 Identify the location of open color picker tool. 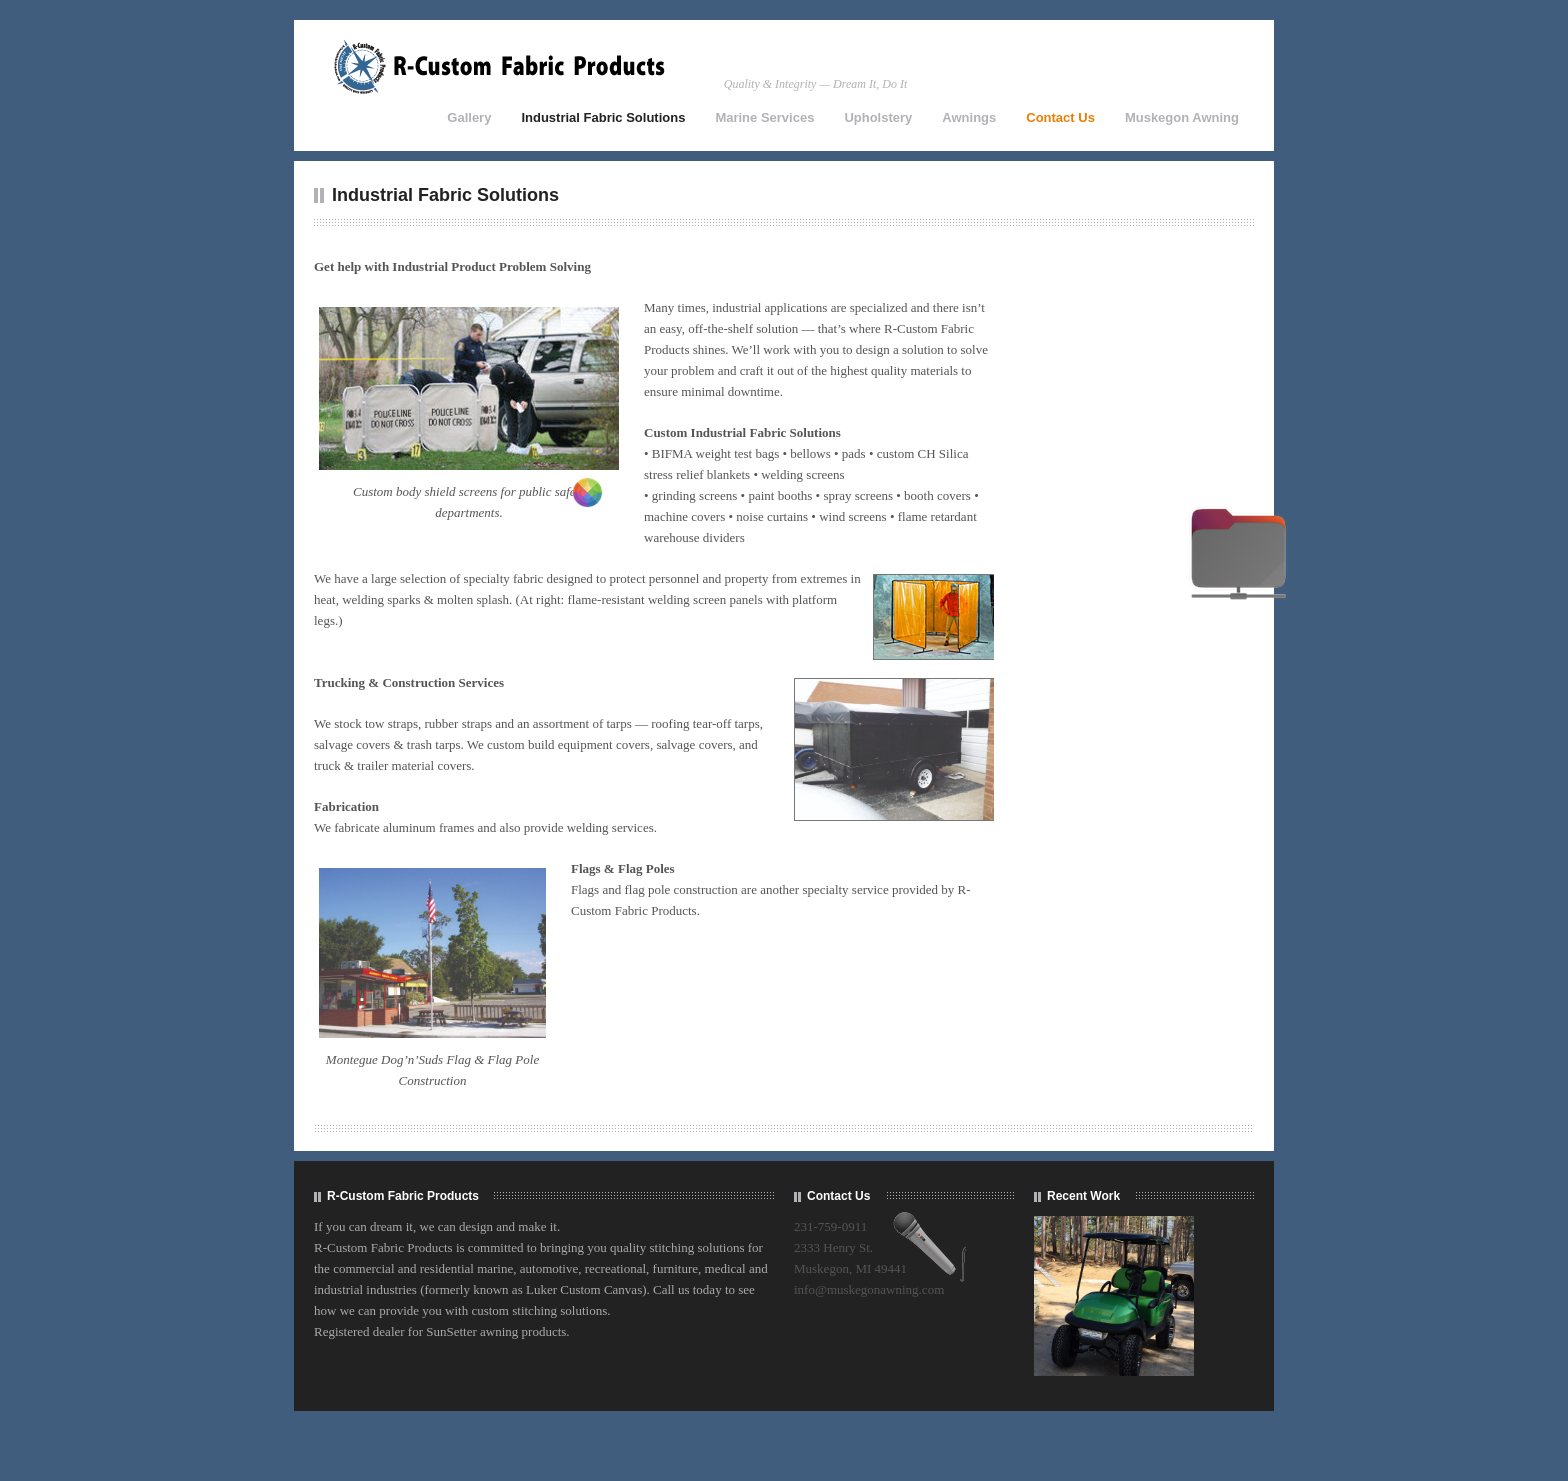
(587, 492).